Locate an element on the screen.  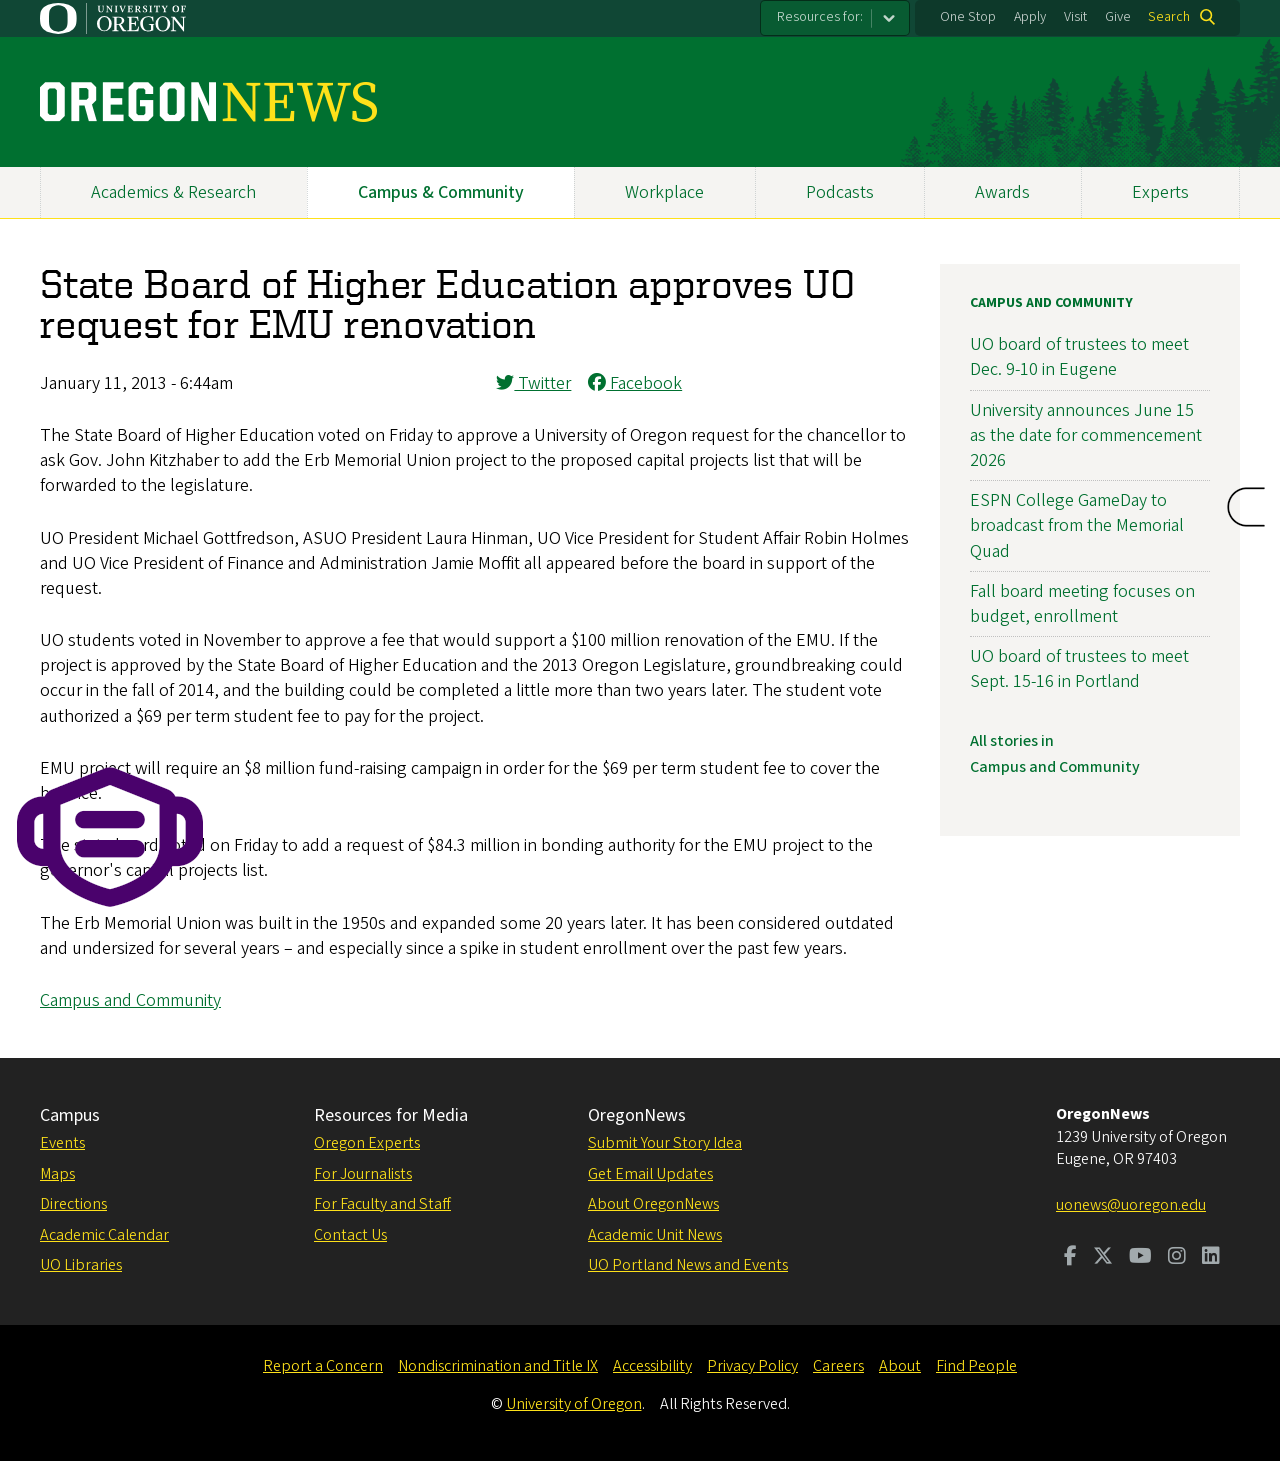
indicates a proper subset relationship in mathematical notation is located at coordinates (1247, 507).